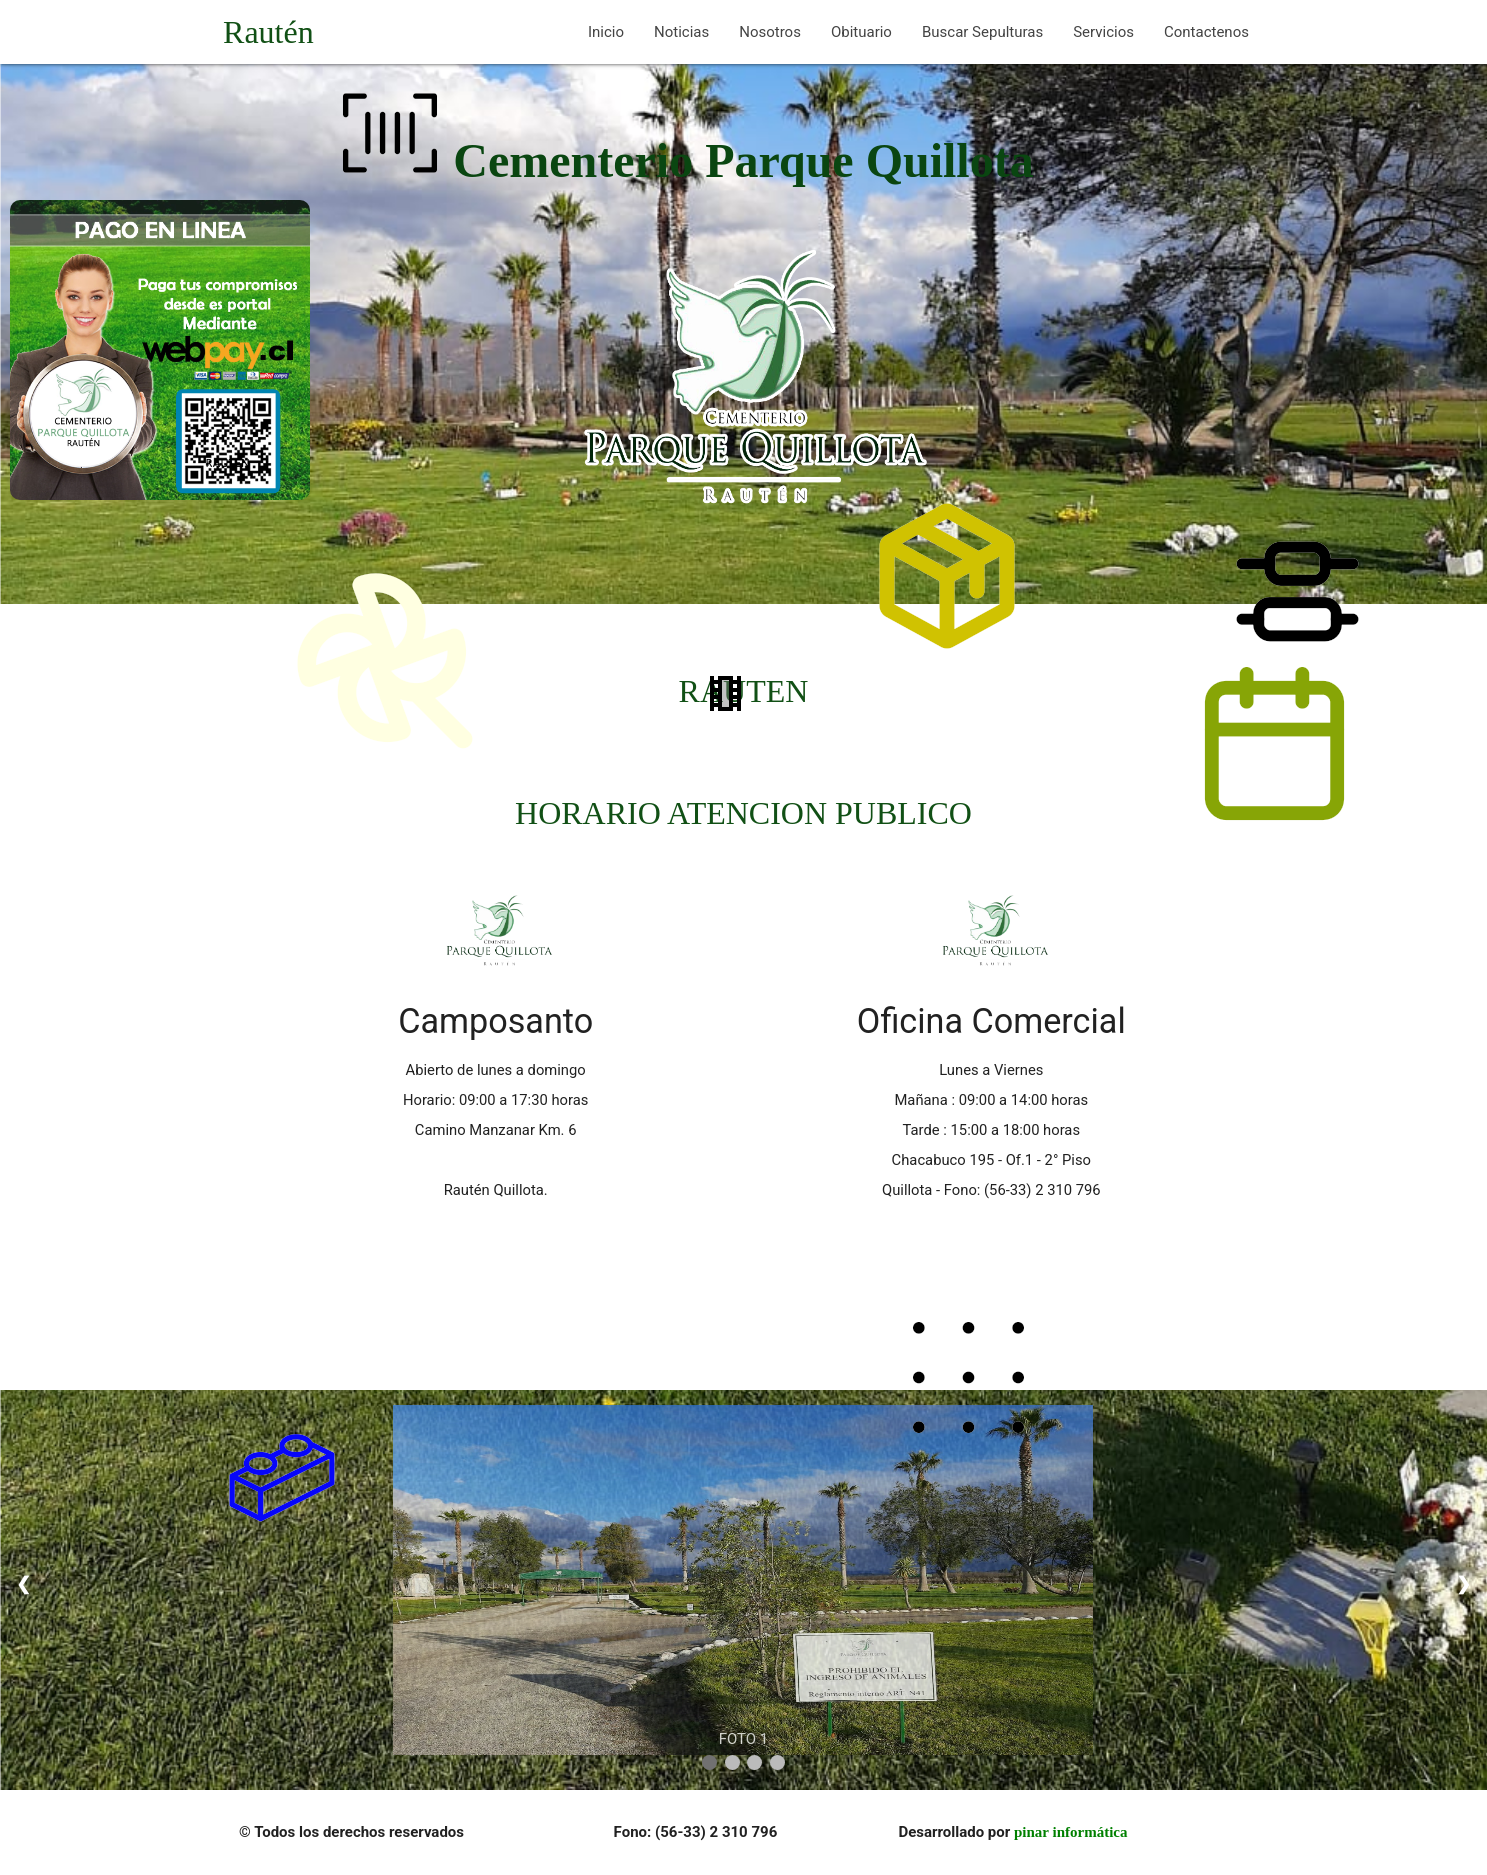  I want to click on view order shipment details, so click(947, 576).